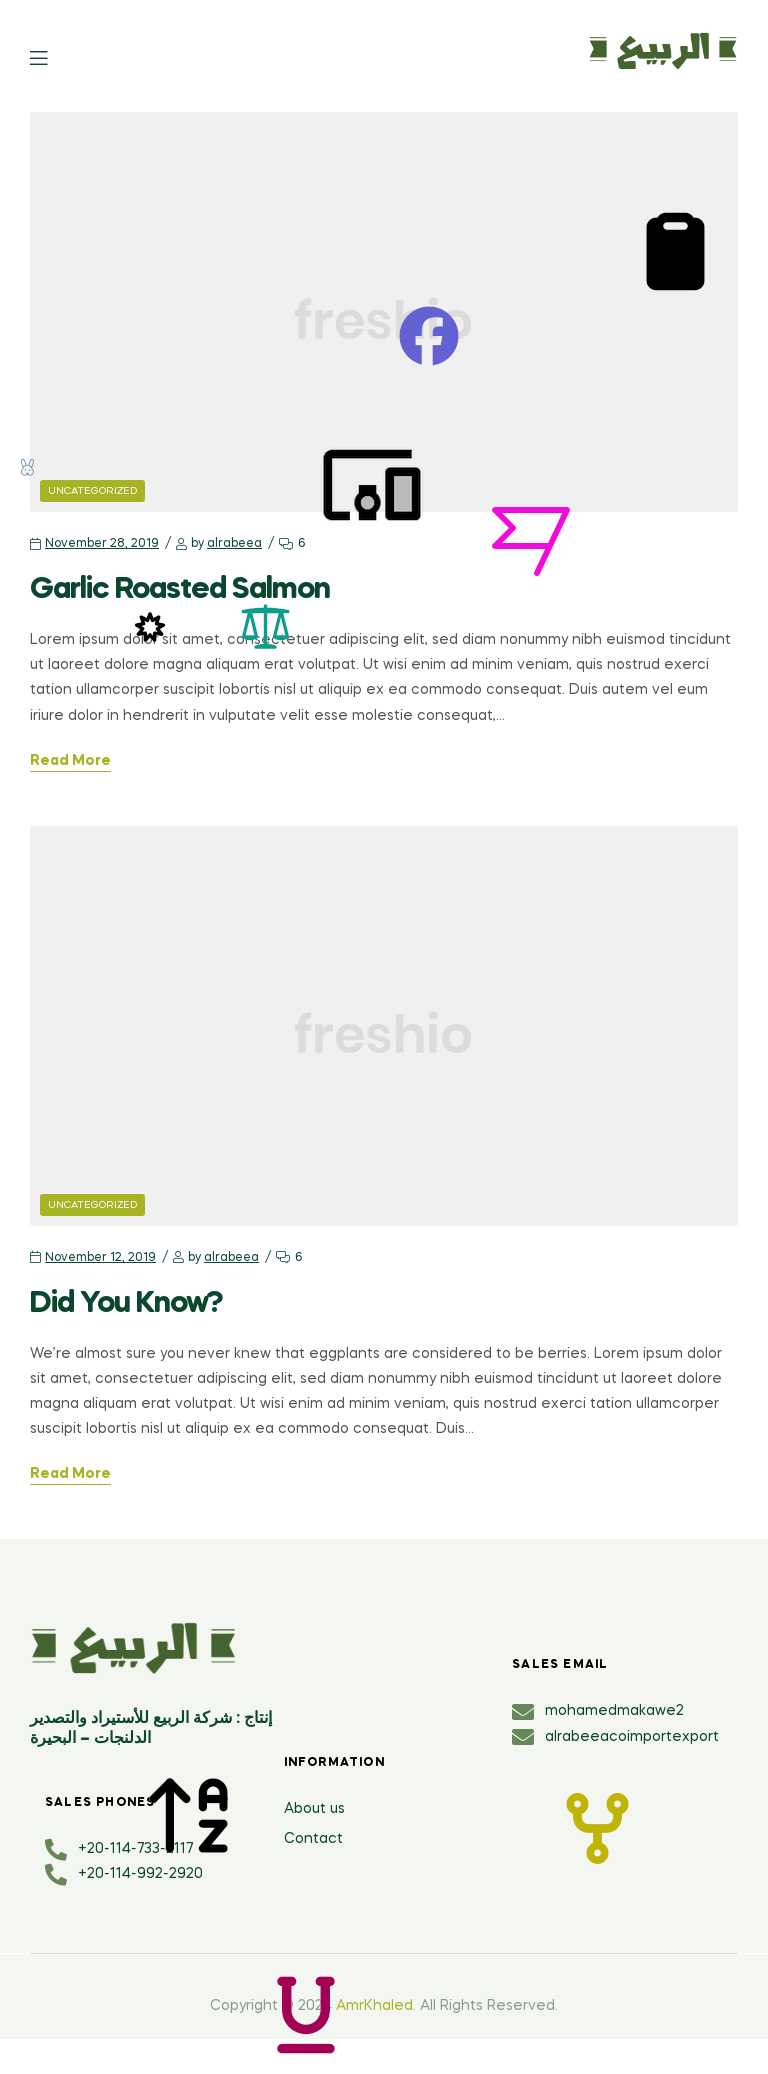 The image size is (768, 2074). What do you see at coordinates (429, 336) in the screenshot?
I see `open Facebook app` at bounding box center [429, 336].